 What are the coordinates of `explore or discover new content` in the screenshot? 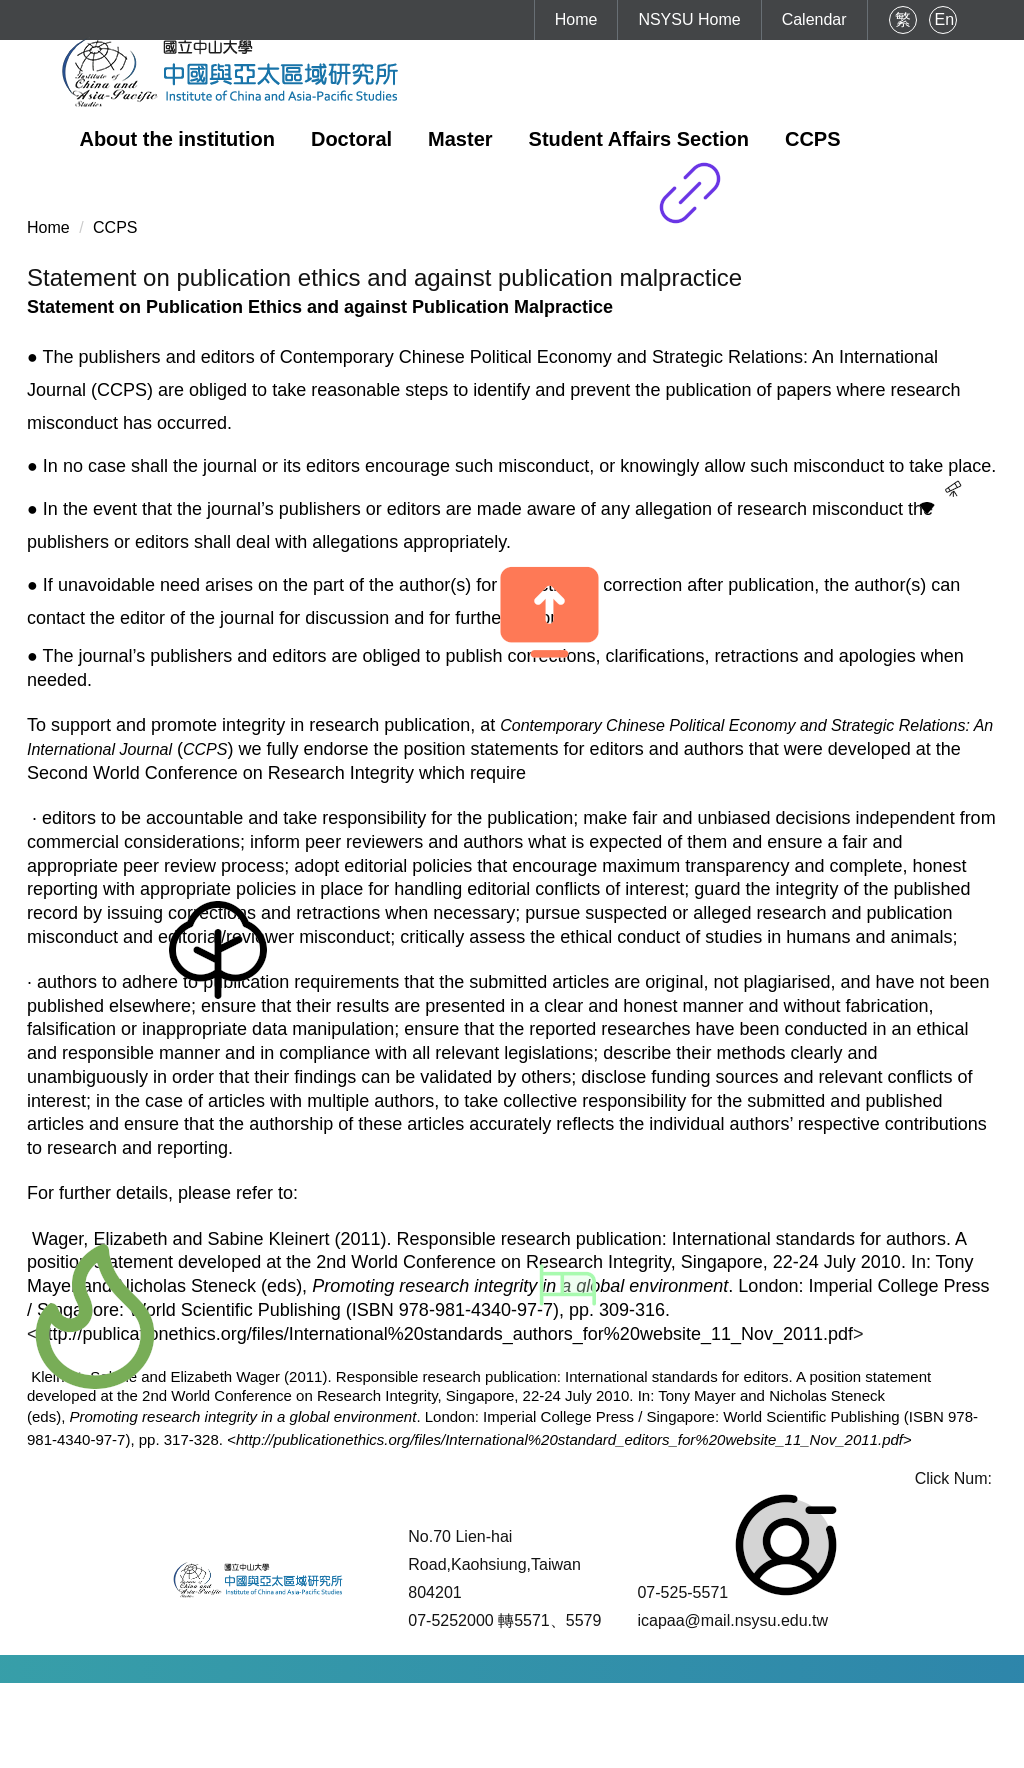 It's located at (953, 488).